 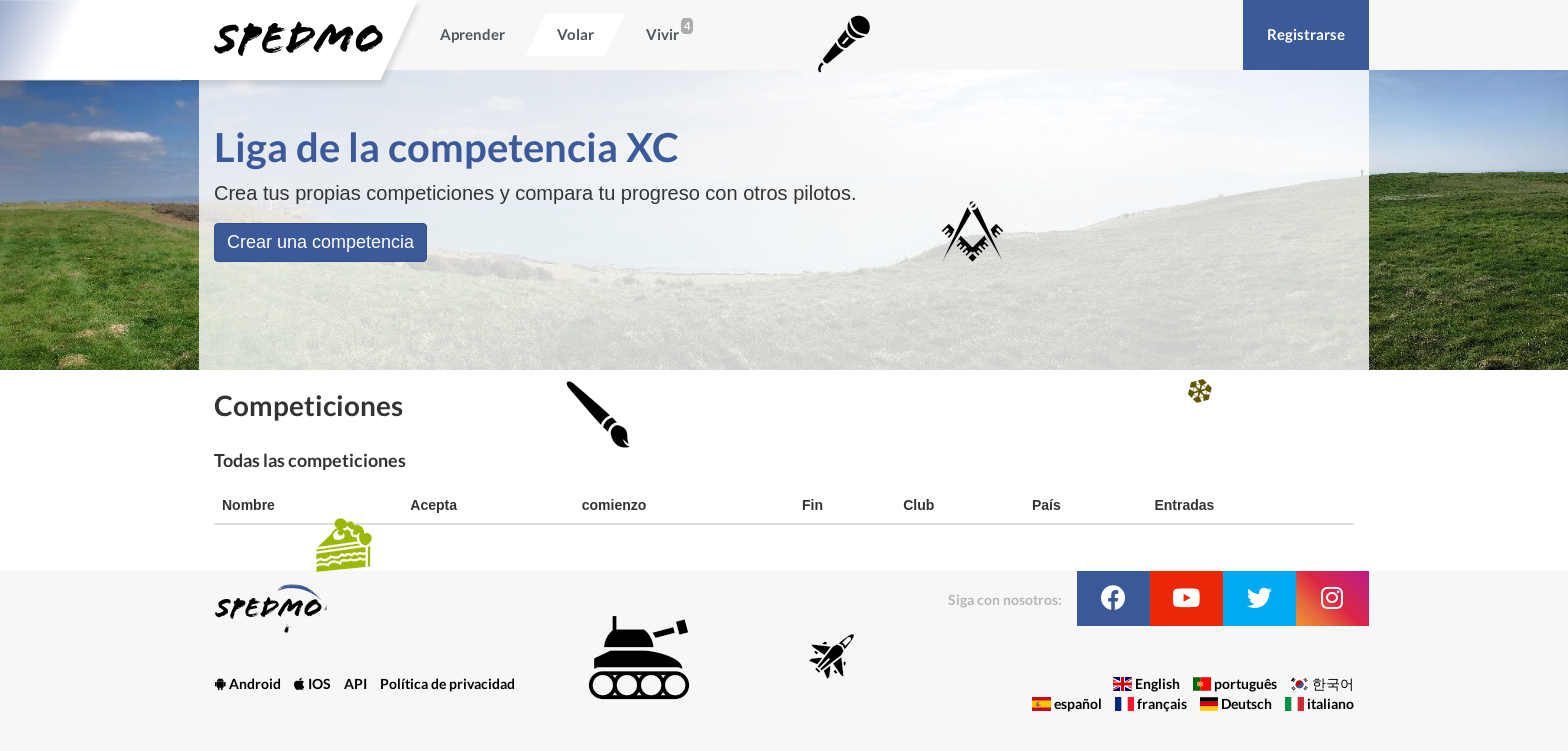 What do you see at coordinates (972, 231) in the screenshot?
I see `freemasonry or masonic lodge symbol` at bounding box center [972, 231].